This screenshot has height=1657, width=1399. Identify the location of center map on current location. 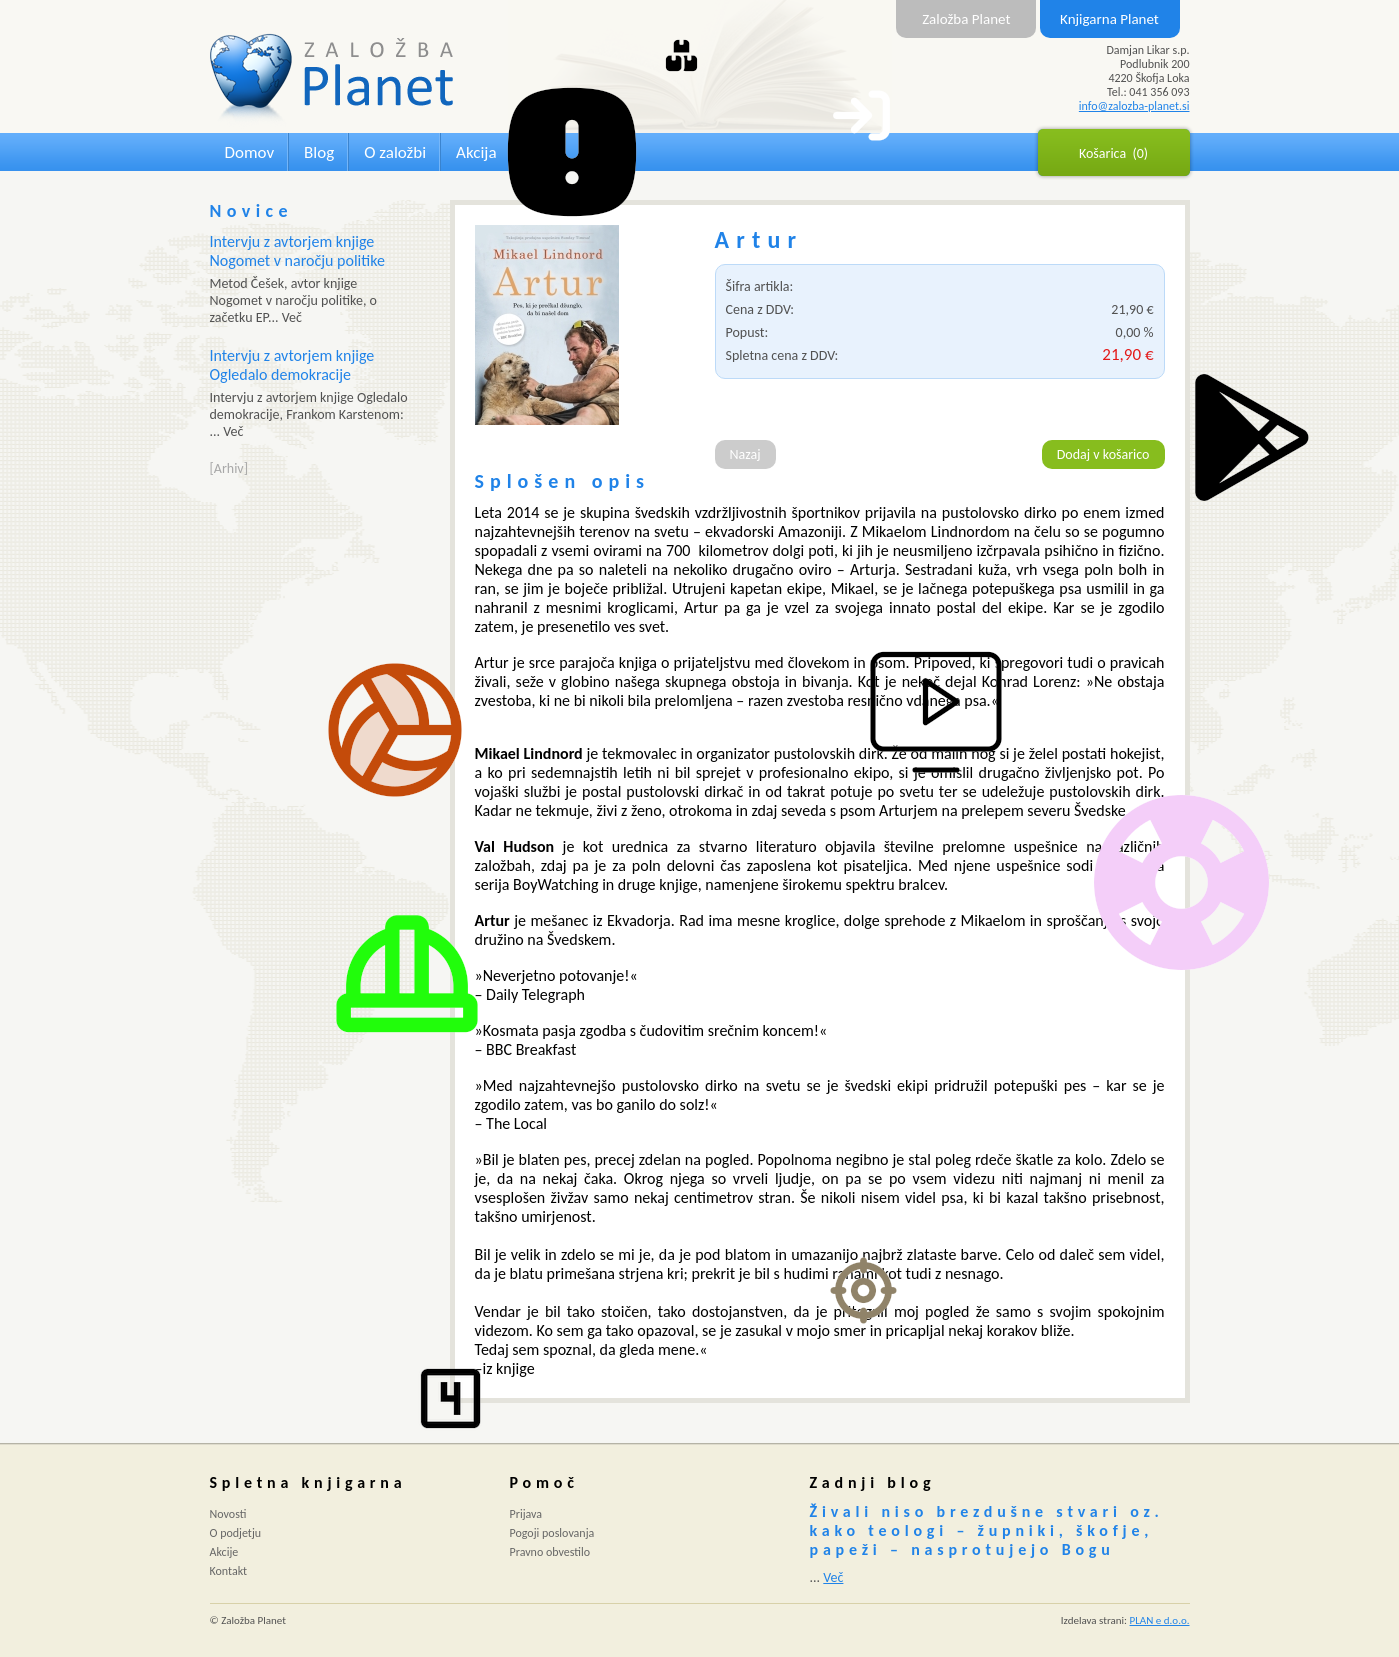
(863, 1290).